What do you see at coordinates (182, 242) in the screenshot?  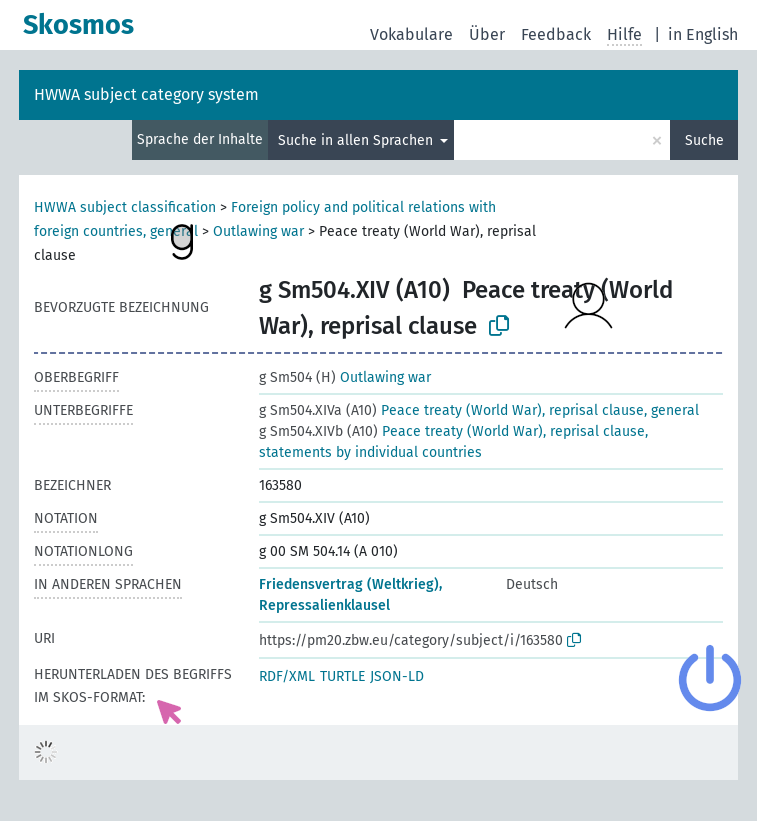 I see `open Goodreads app or website` at bounding box center [182, 242].